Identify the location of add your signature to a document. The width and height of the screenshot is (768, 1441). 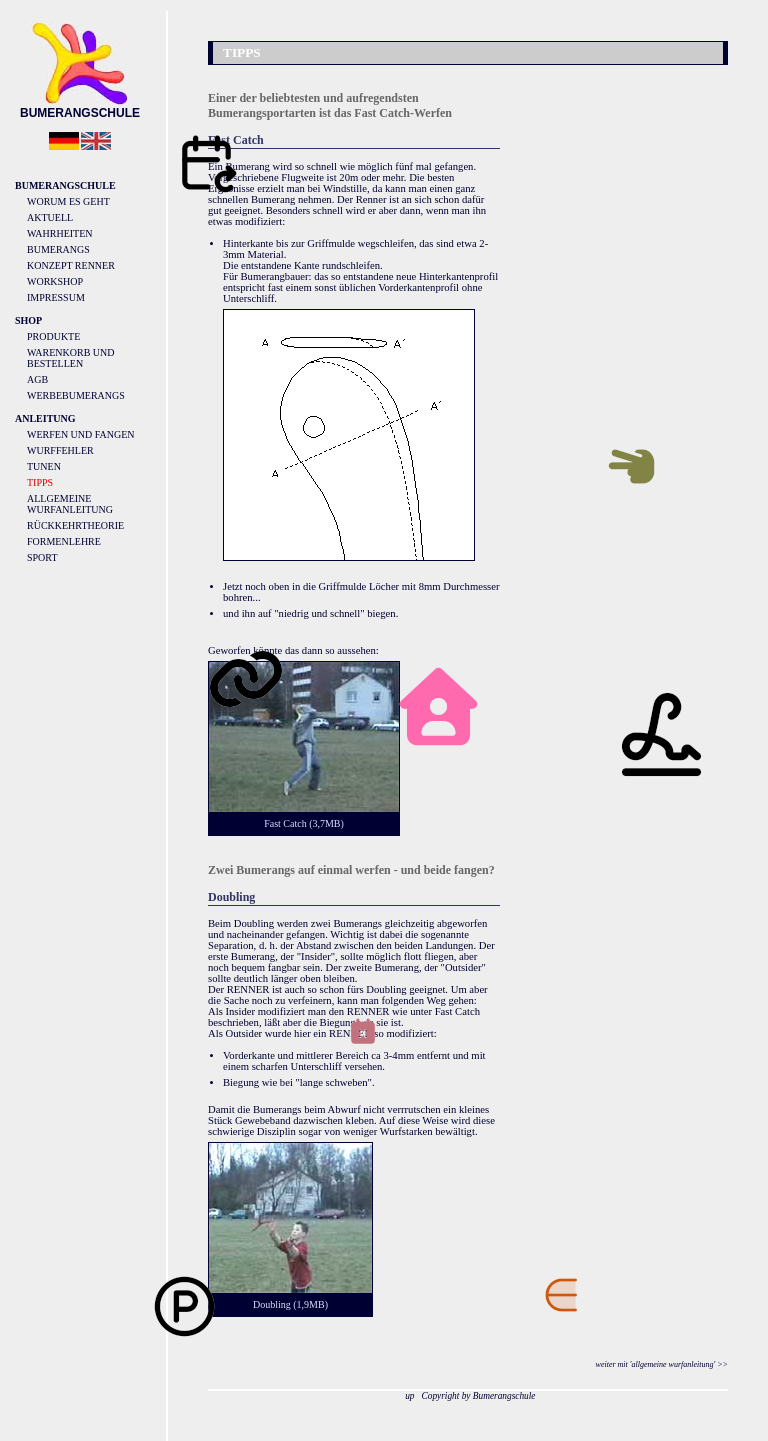
(661, 736).